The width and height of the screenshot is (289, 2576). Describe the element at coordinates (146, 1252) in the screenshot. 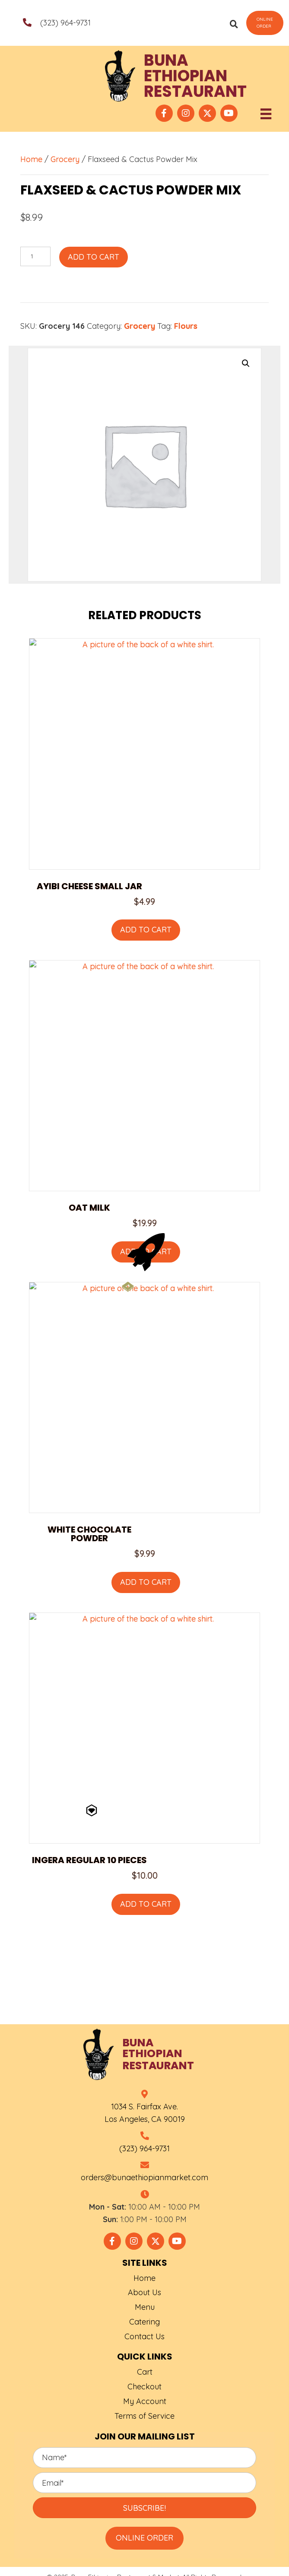

I see `Rocket.Chat messaging platform logo` at that location.